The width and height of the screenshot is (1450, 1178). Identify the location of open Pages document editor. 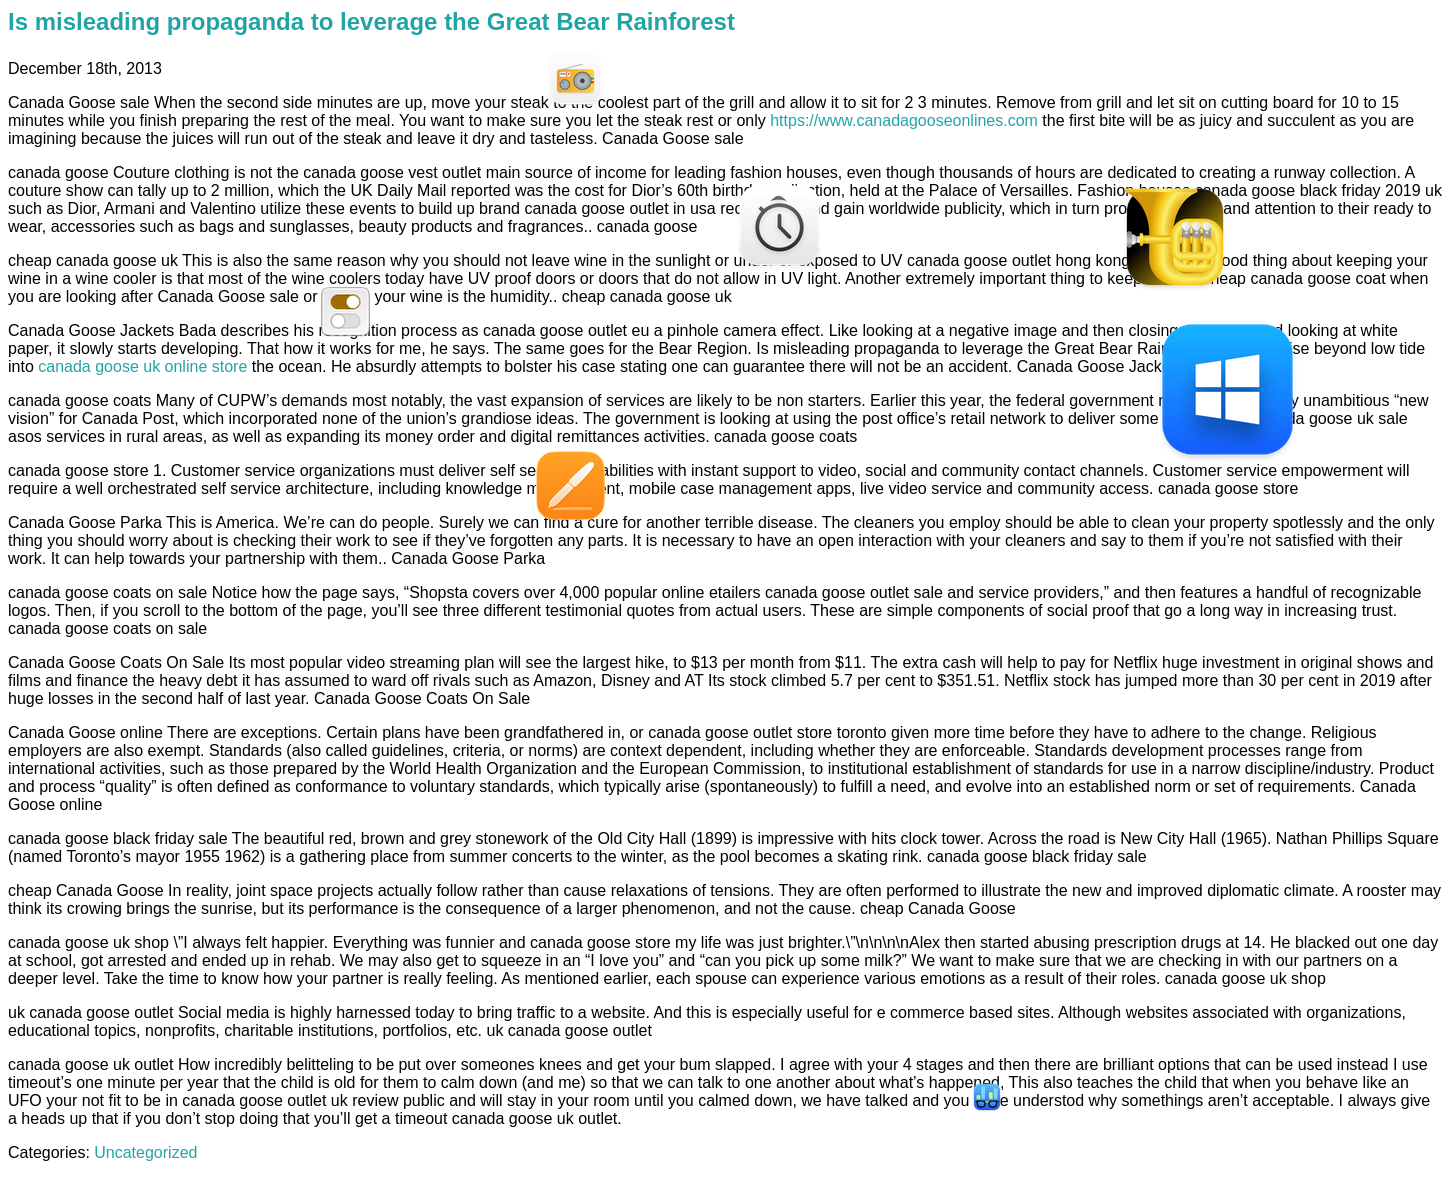
(570, 485).